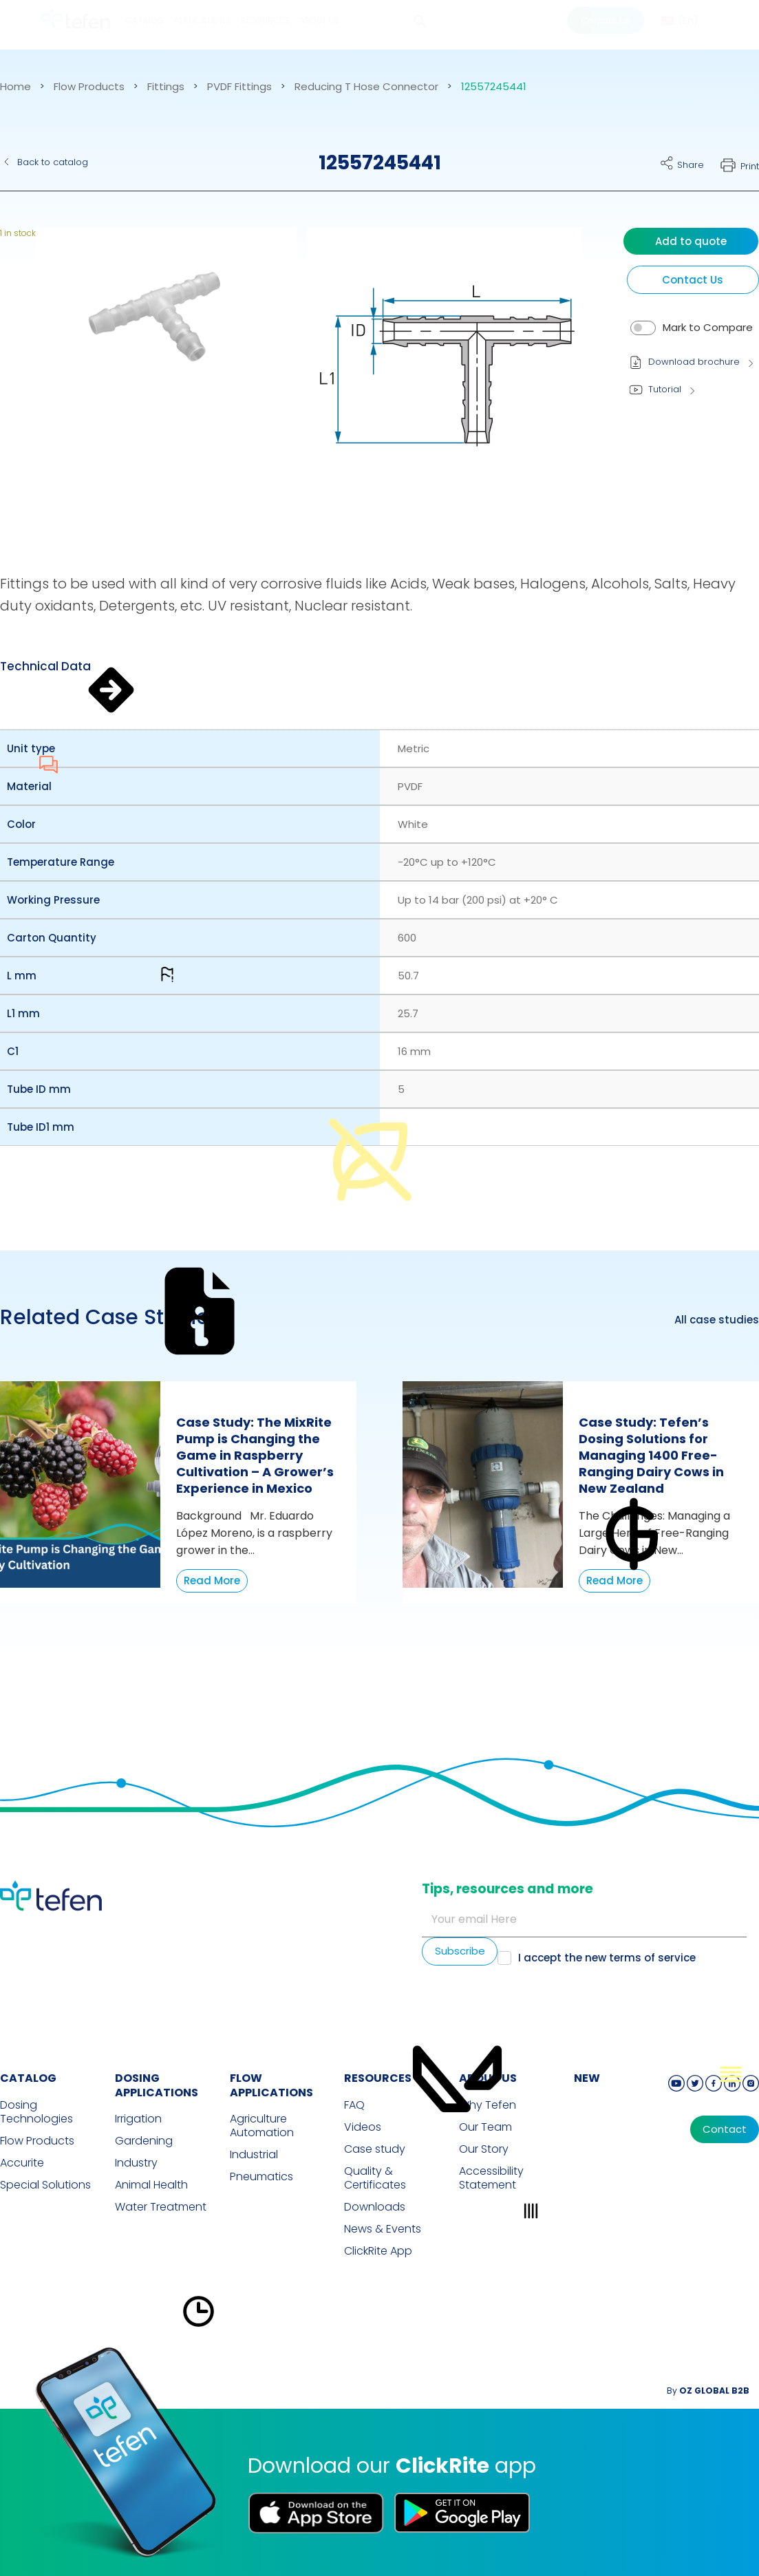 This screenshot has width=759, height=2576. What do you see at coordinates (457, 2076) in the screenshot?
I see `launch Valorant game` at bounding box center [457, 2076].